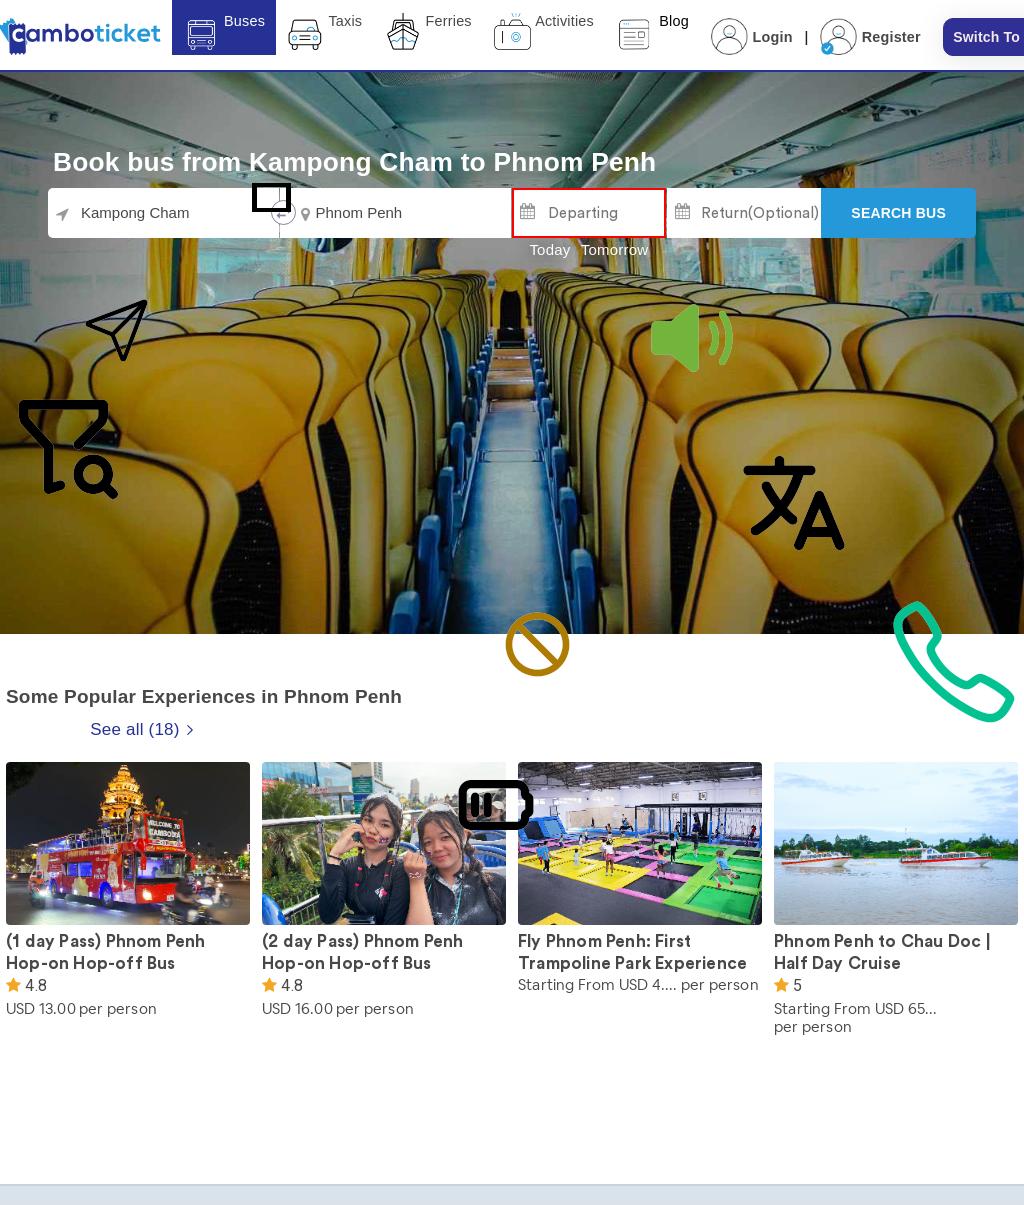 This screenshot has height=1205, width=1024. Describe the element at coordinates (63, 444) in the screenshot. I see `search within filtered results` at that location.